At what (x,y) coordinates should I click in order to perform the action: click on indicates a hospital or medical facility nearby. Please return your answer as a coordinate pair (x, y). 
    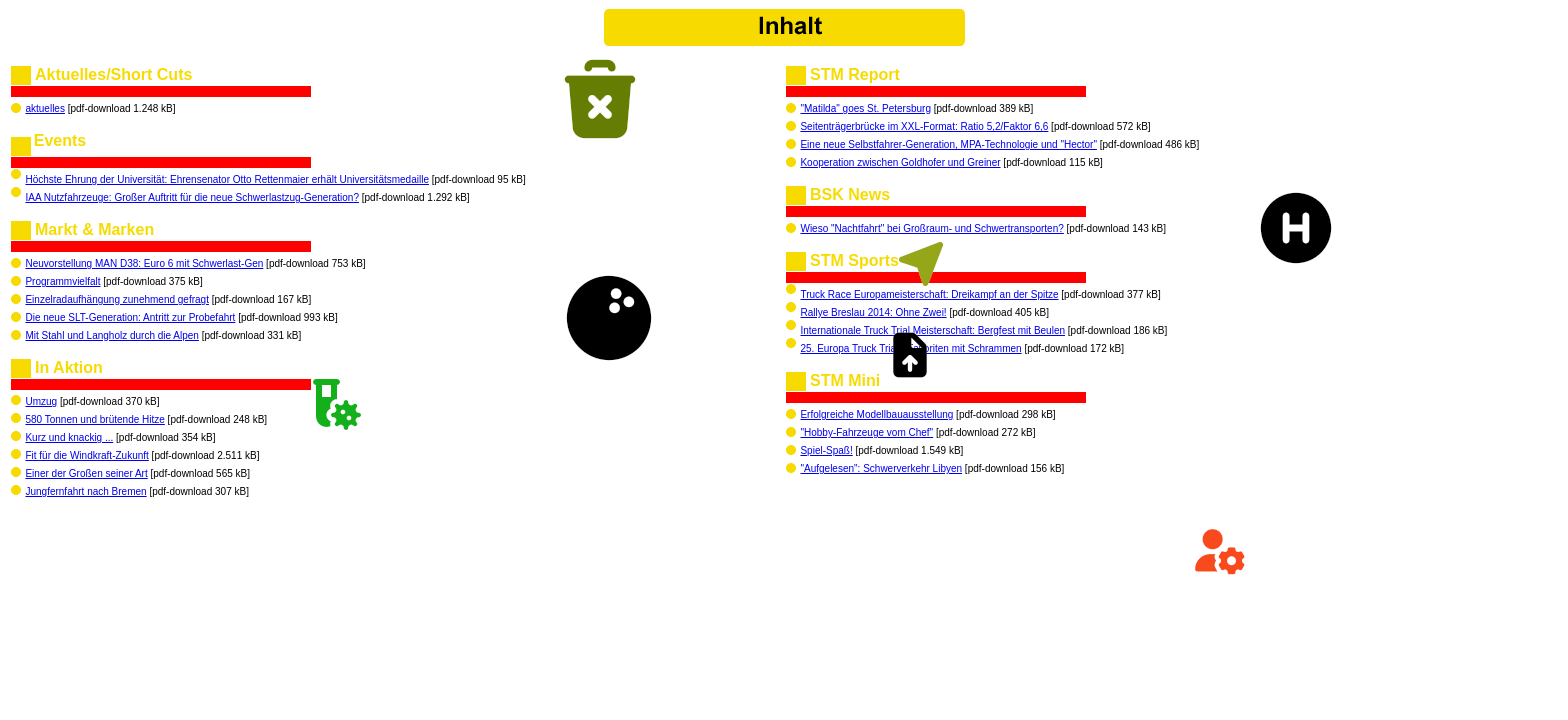
    Looking at the image, I should click on (1296, 228).